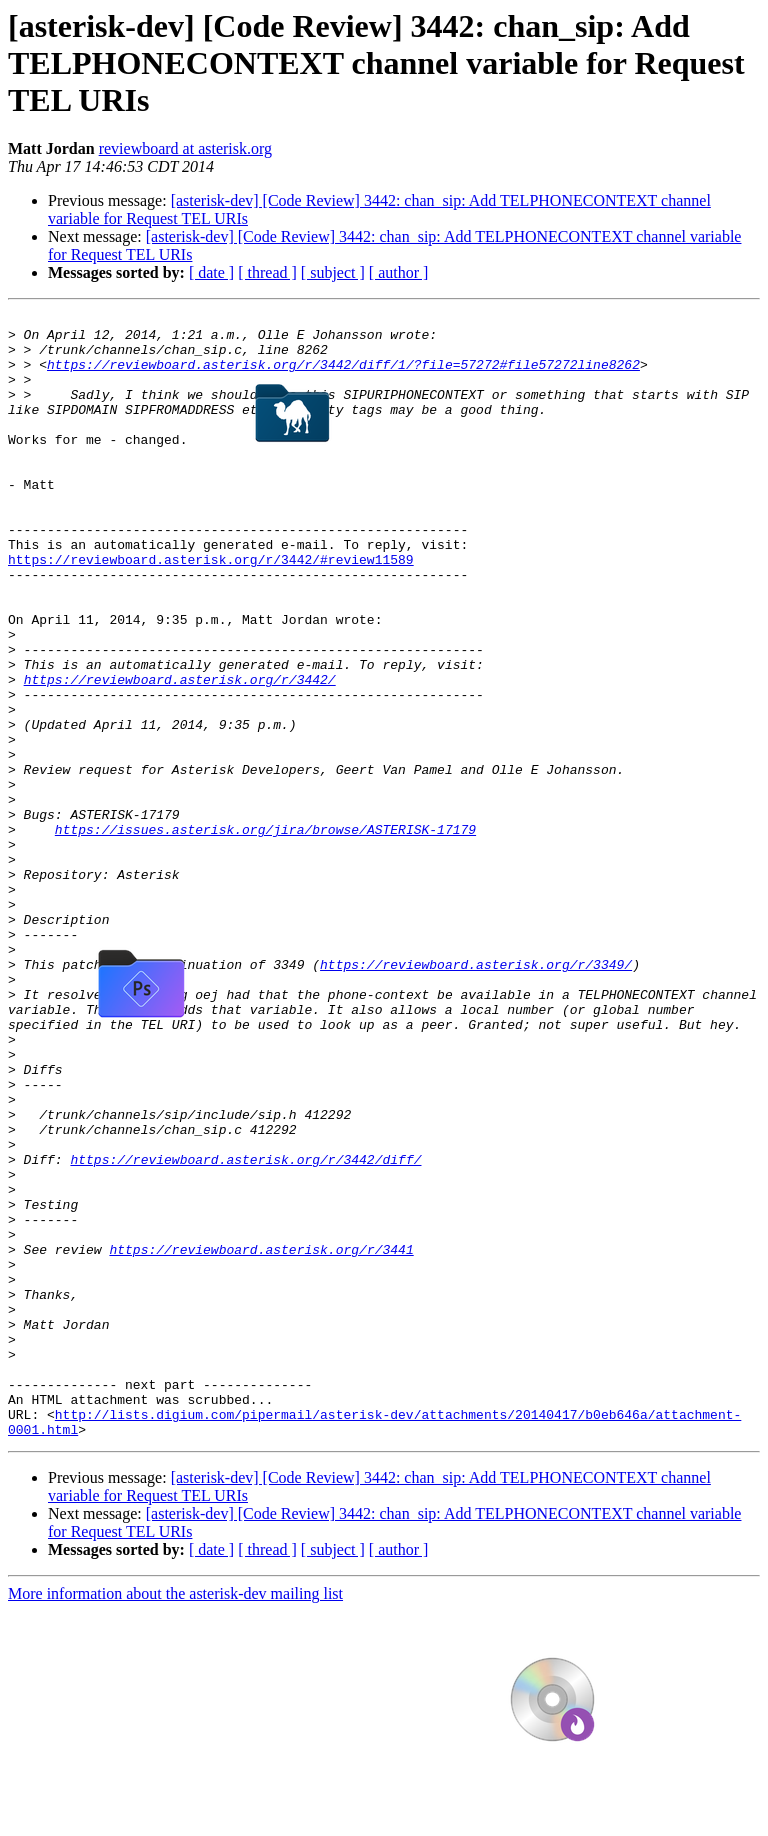 The height and width of the screenshot is (1836, 768). Describe the element at coordinates (552, 1699) in the screenshot. I see `burn data to a dvd disc` at that location.